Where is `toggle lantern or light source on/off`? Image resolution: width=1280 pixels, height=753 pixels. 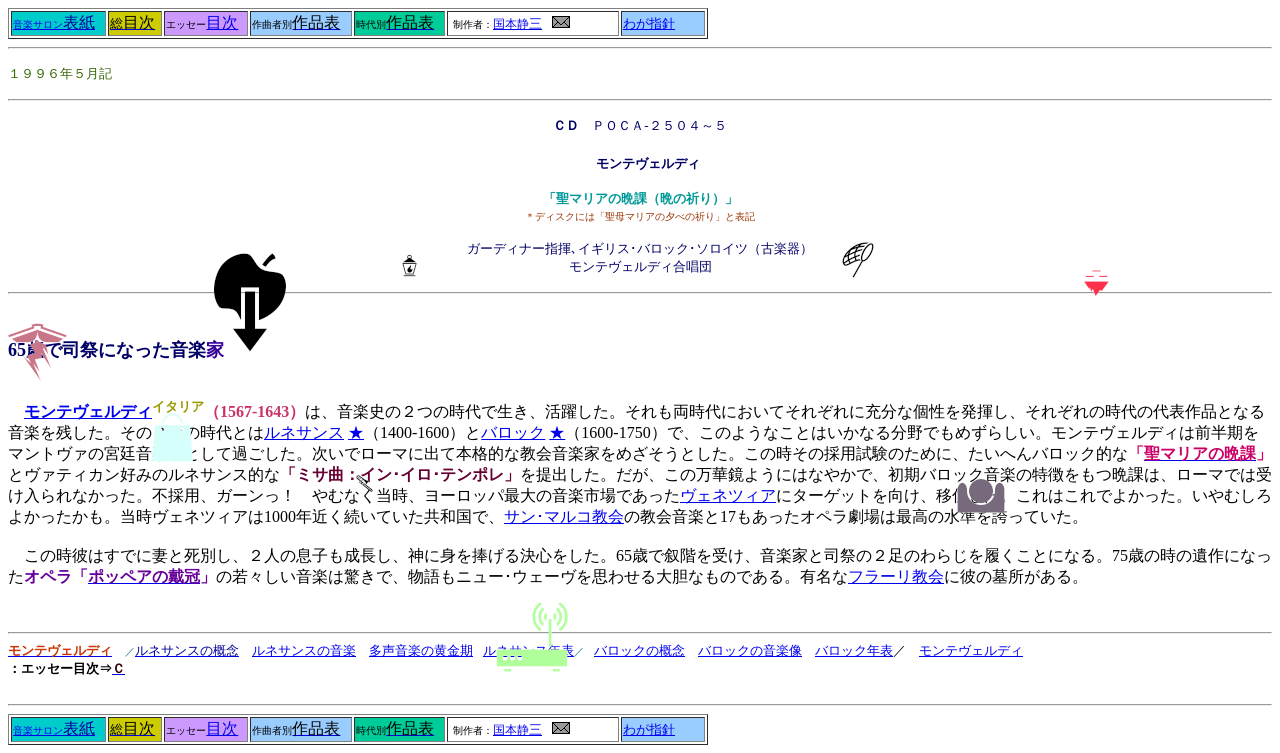 toggle lantern or light source on/off is located at coordinates (409, 265).